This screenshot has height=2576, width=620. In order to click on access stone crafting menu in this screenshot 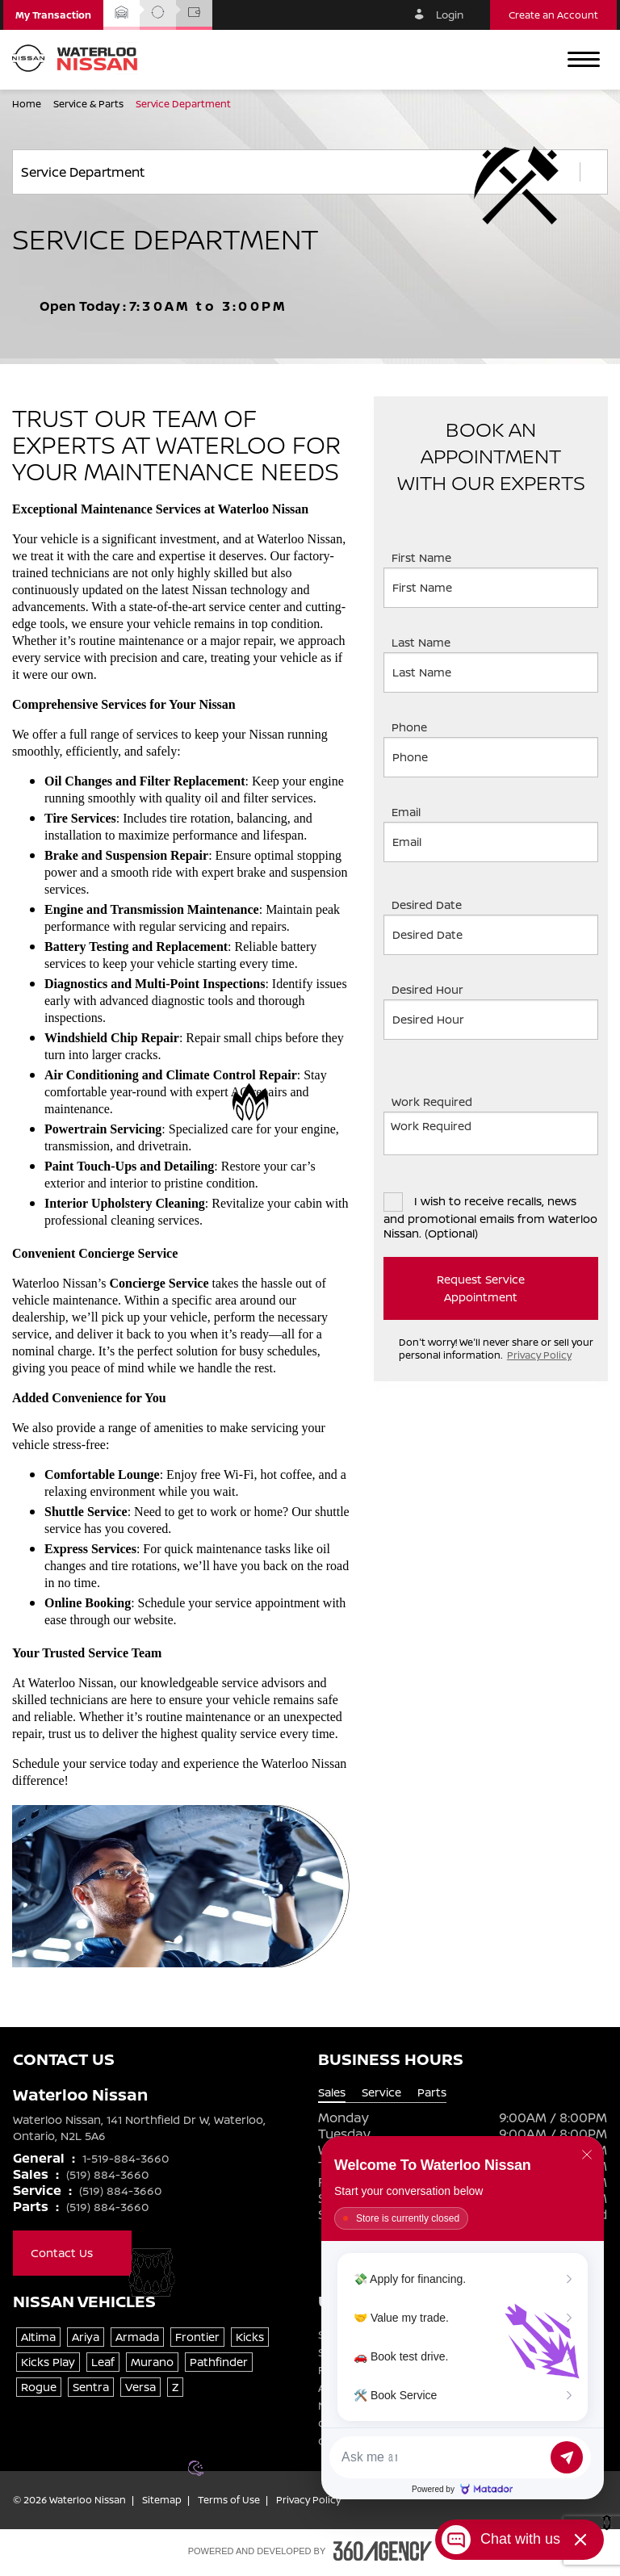, I will do `click(516, 185)`.